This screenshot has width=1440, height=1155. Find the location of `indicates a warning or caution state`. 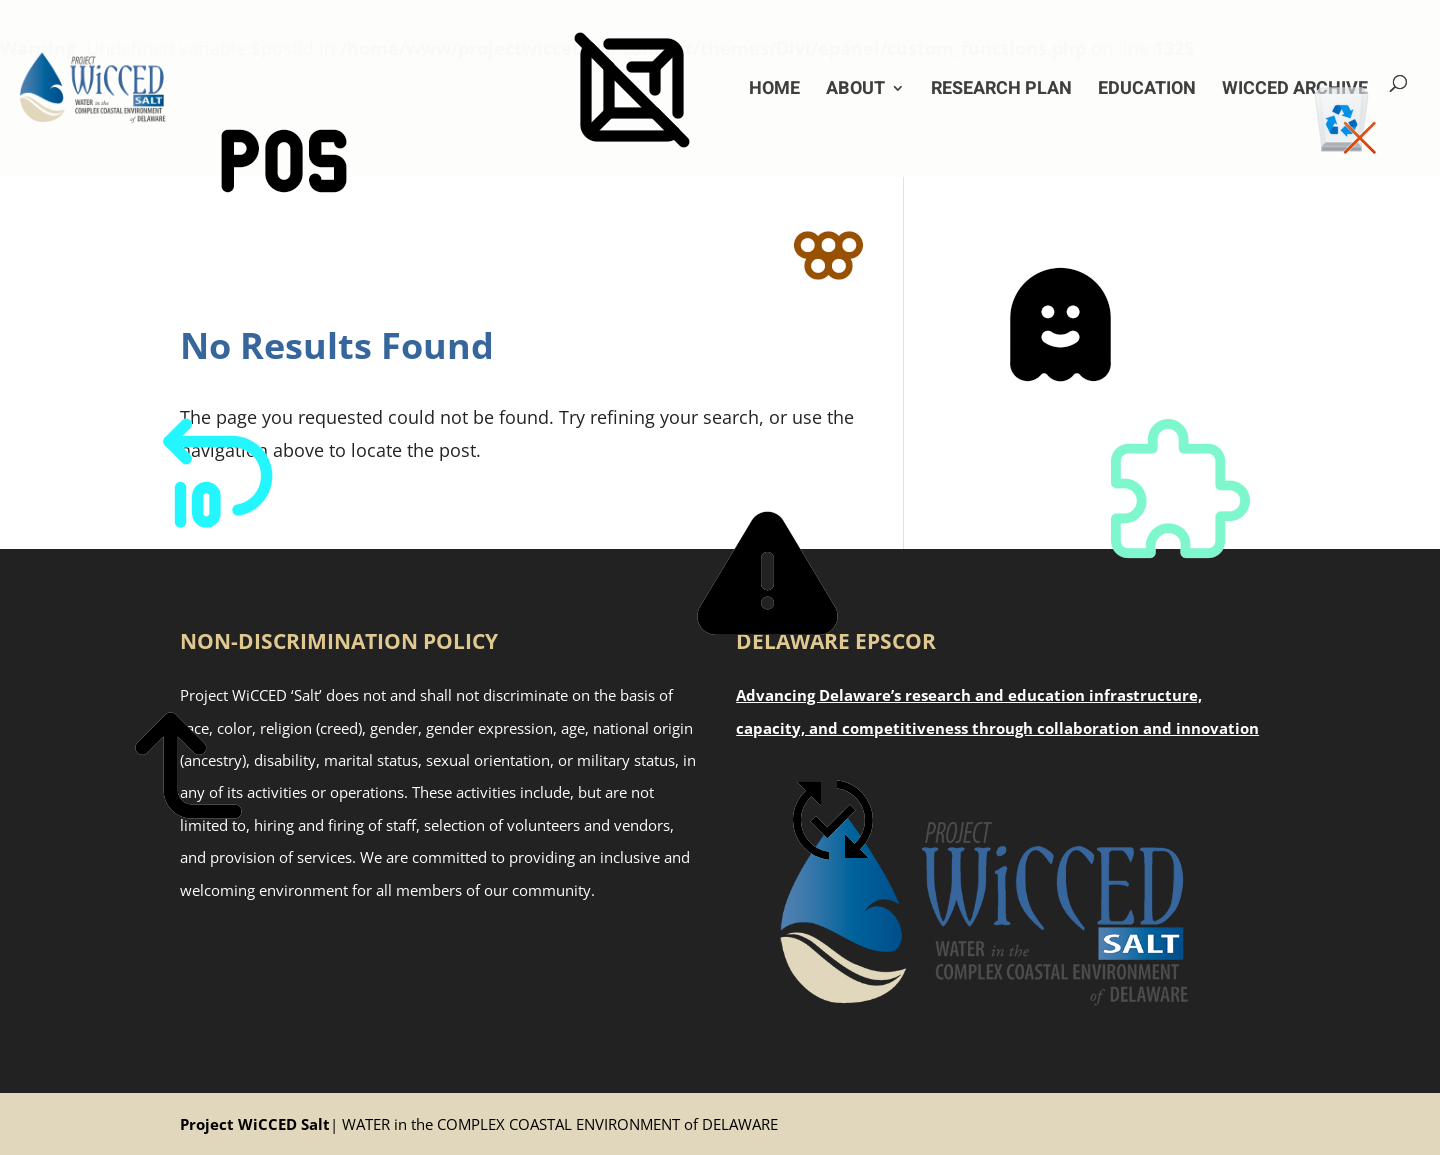

indicates a warning or caution state is located at coordinates (767, 577).